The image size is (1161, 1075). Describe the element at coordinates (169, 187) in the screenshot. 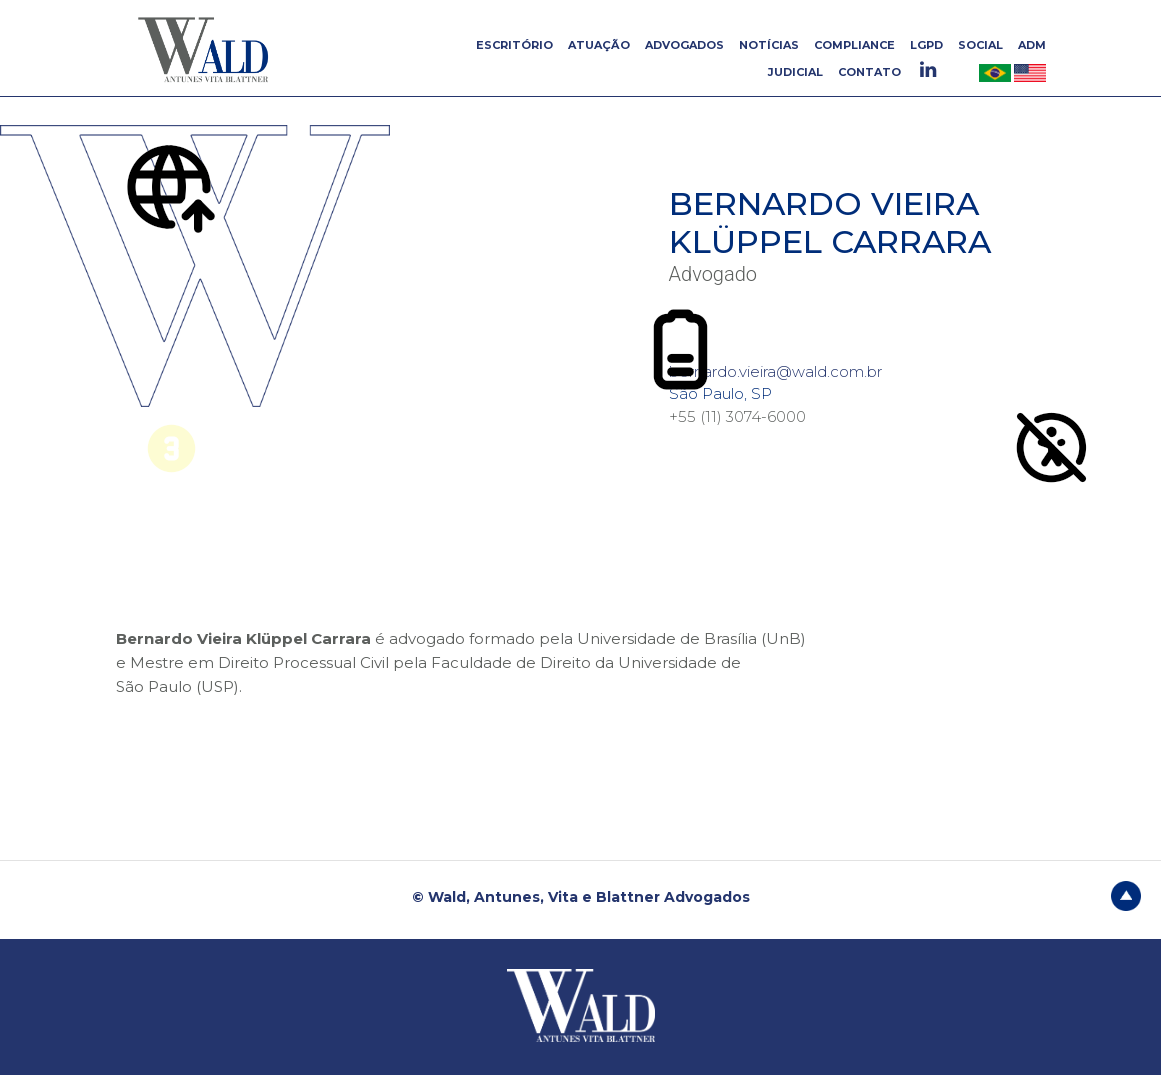

I see `upload to the web or cloud` at that location.